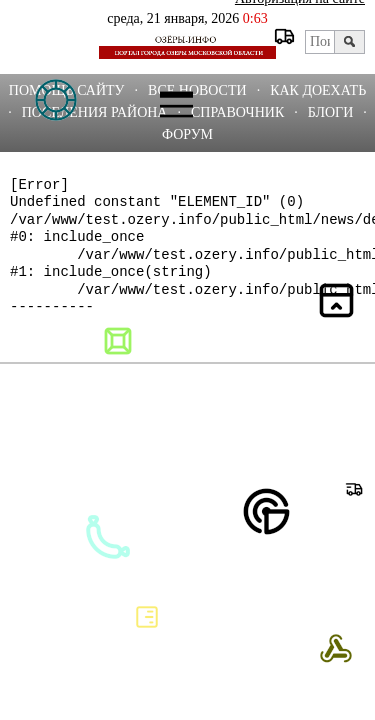 This screenshot has height=720, width=375. Describe the element at coordinates (176, 104) in the screenshot. I see `view queue or playlist` at that location.